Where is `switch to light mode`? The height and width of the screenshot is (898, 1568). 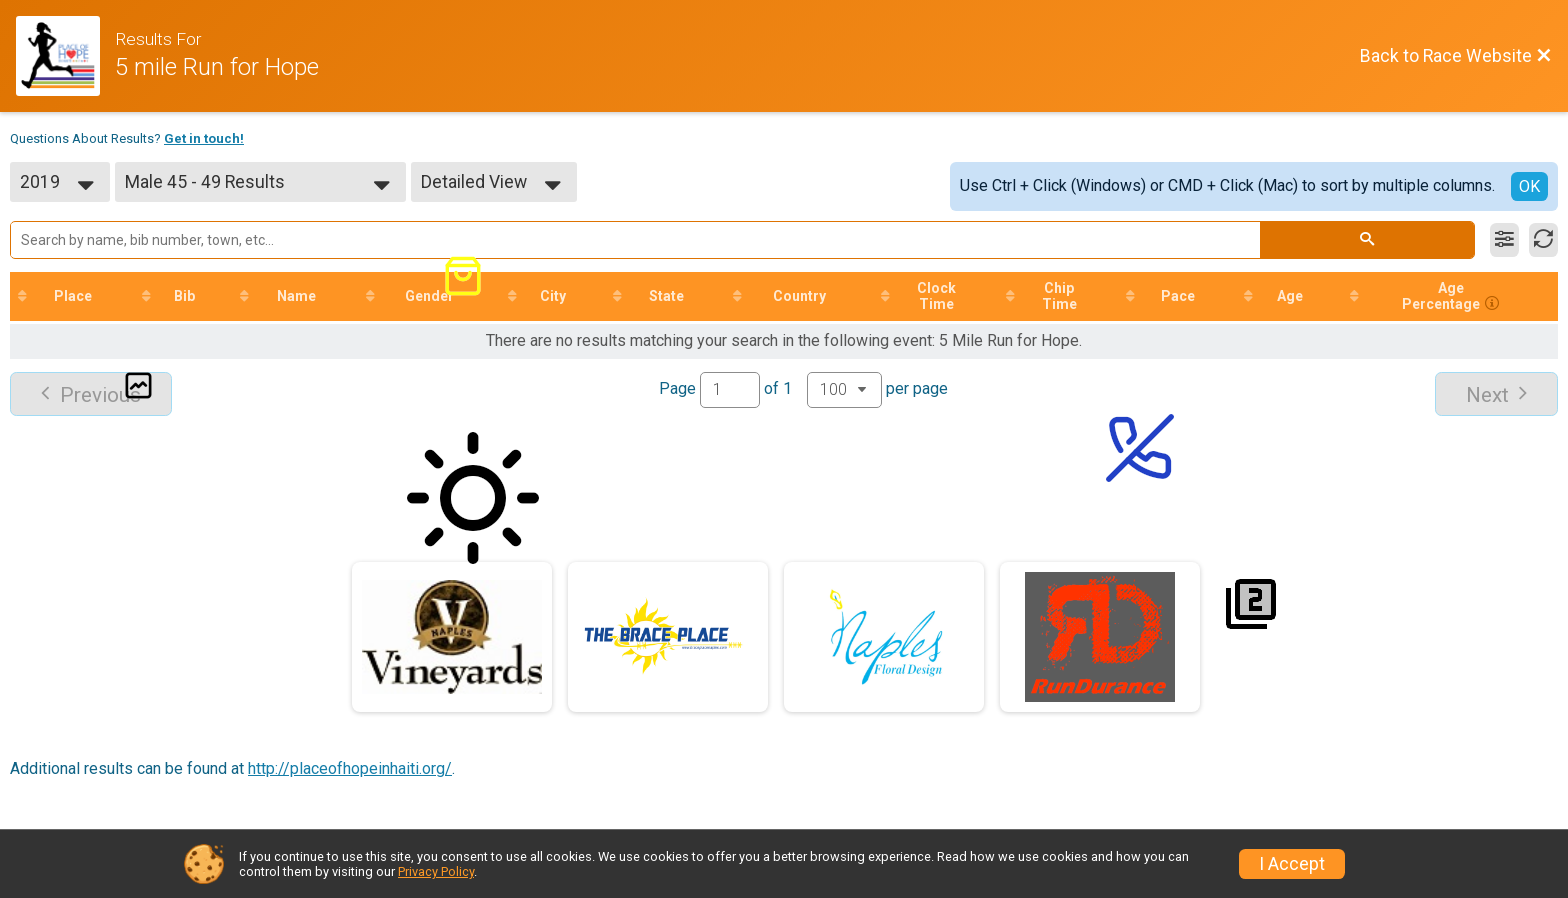
switch to light mode is located at coordinates (473, 498).